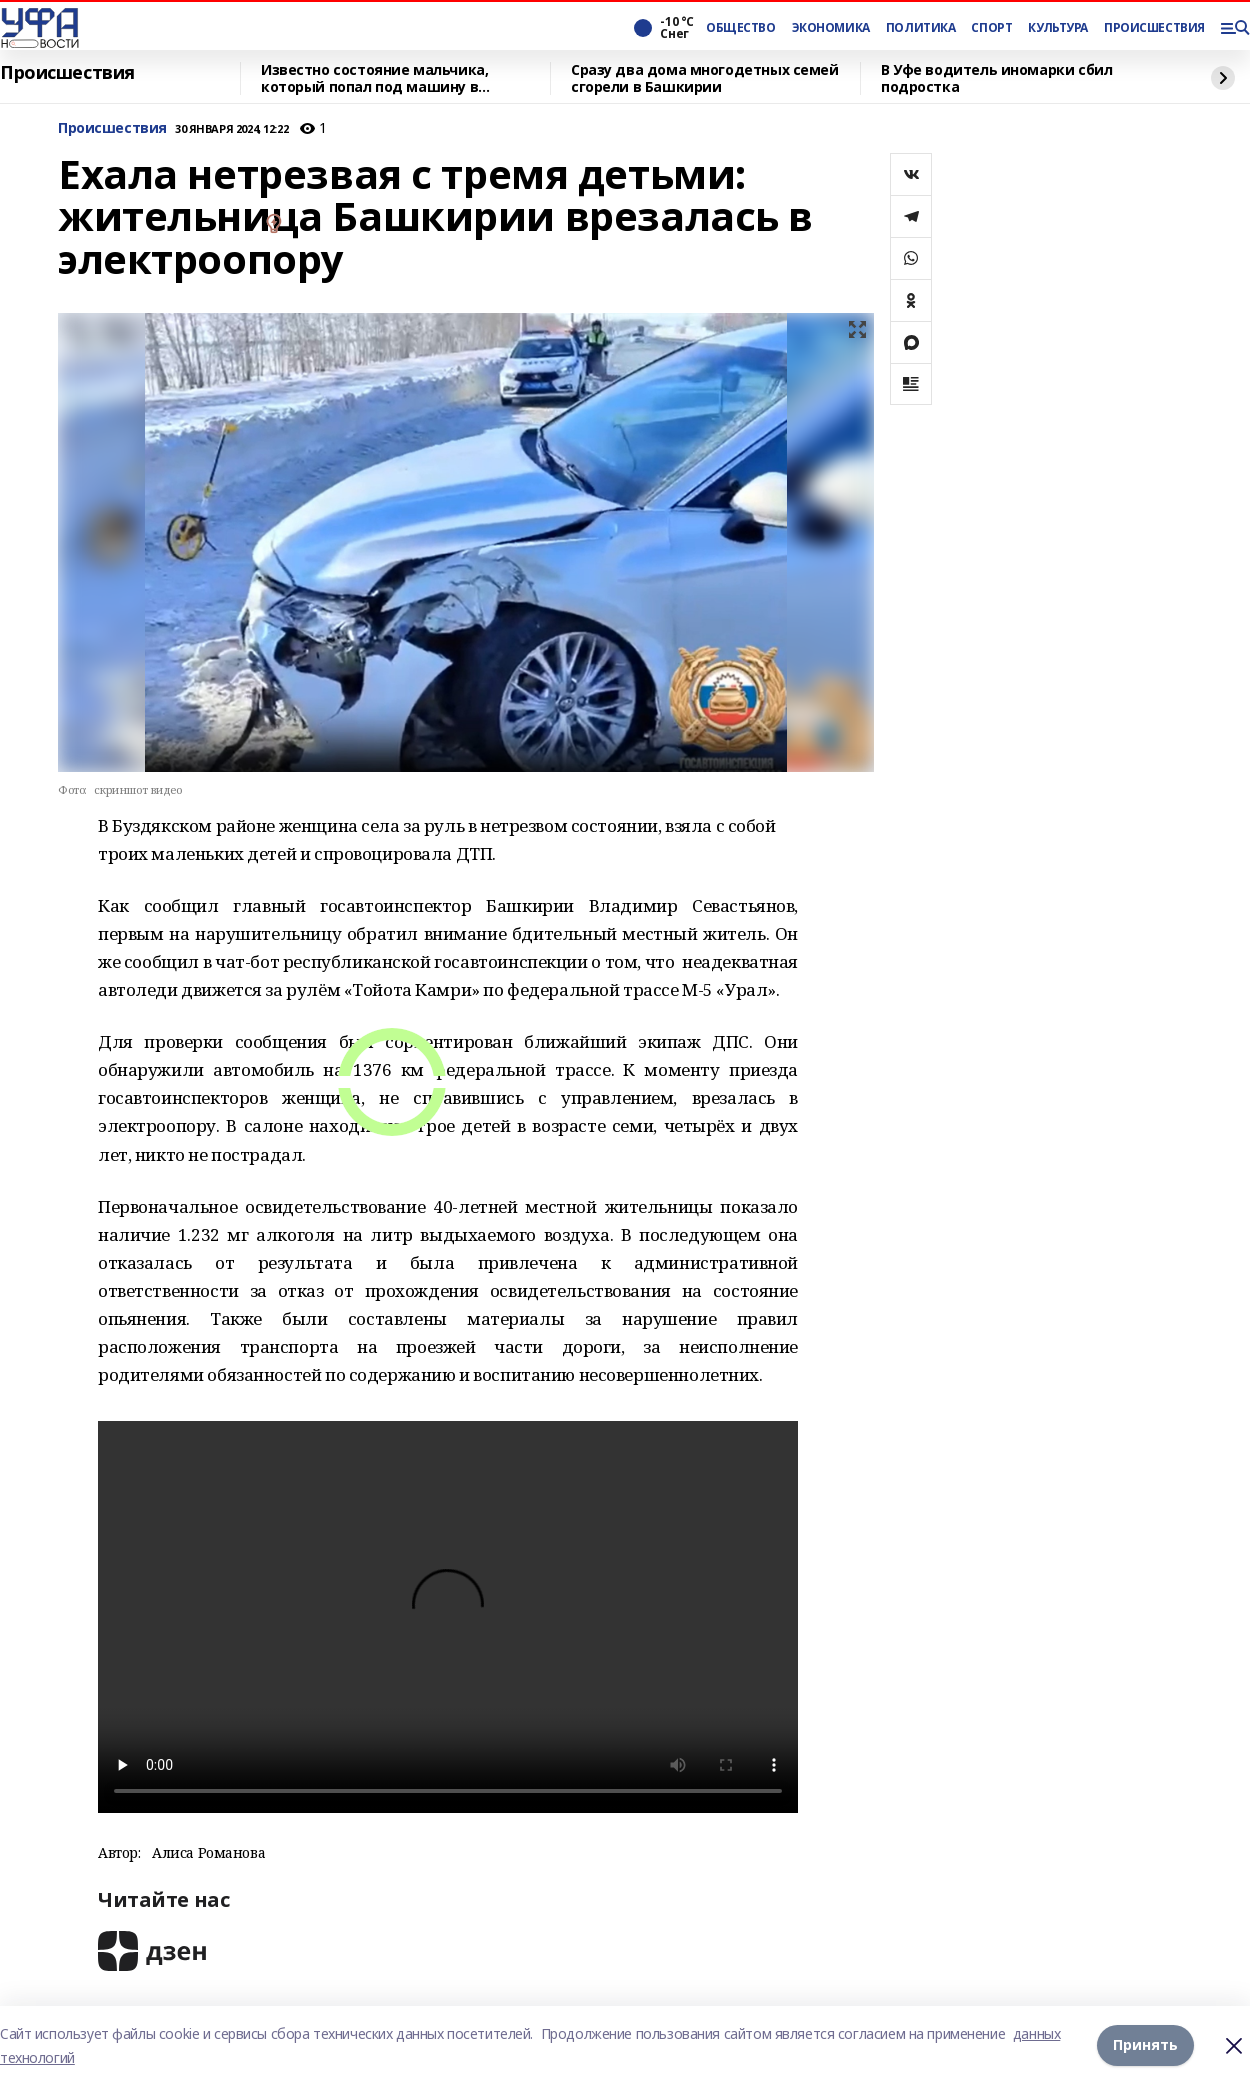 The image size is (1250, 2086). I want to click on indicates content is loading, so click(392, 1082).